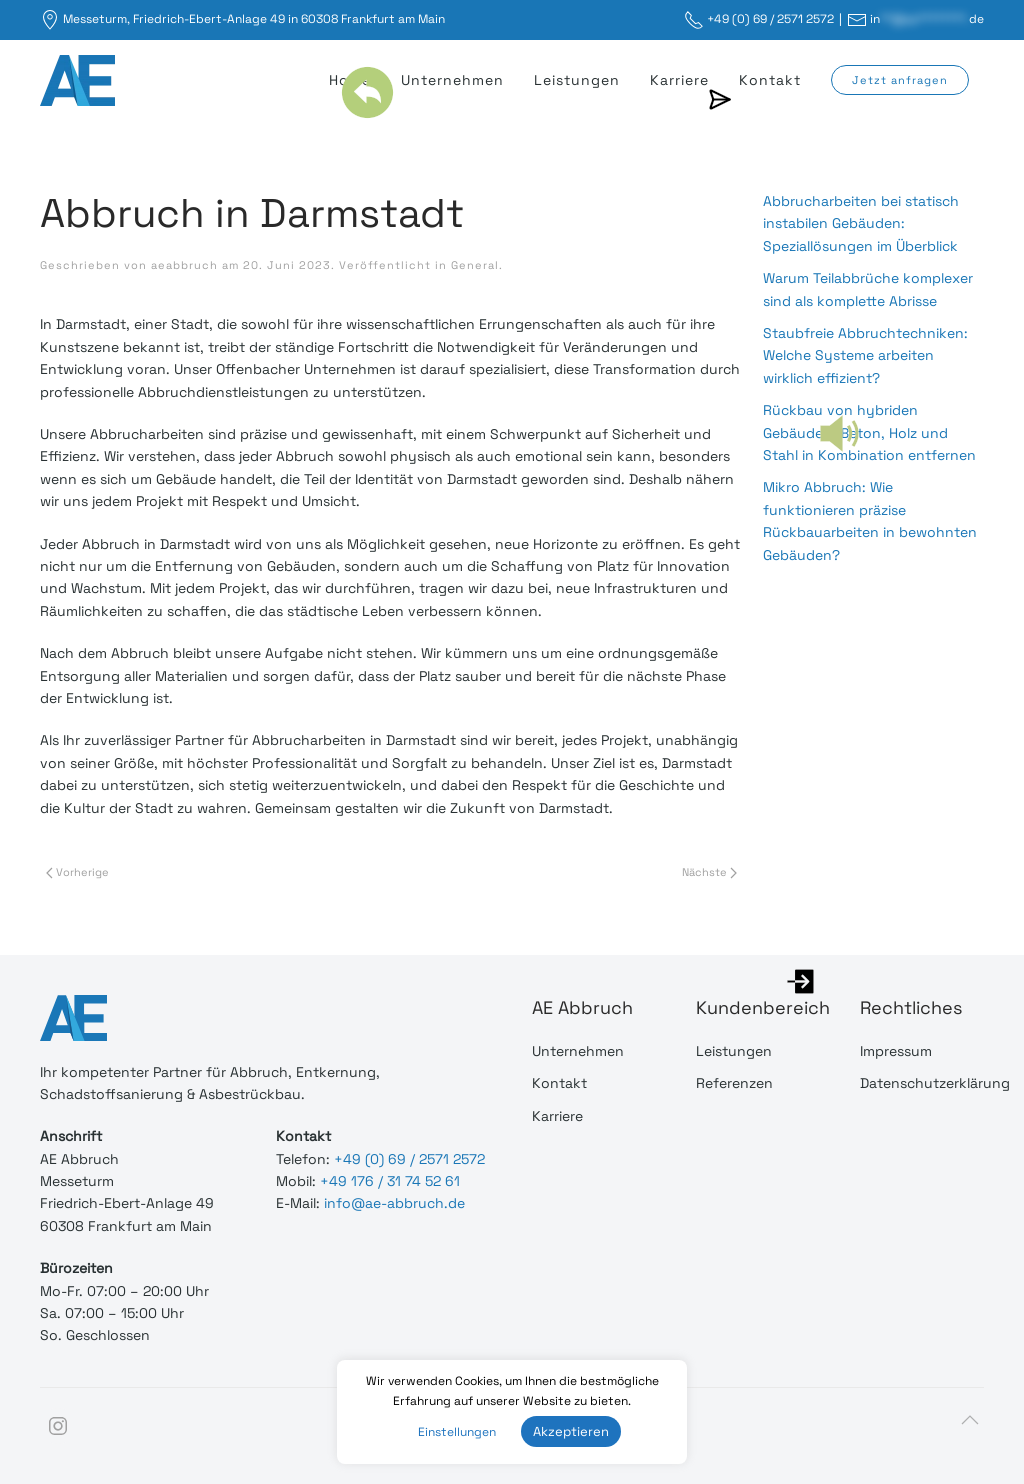  Describe the element at coordinates (719, 99) in the screenshot. I see `send a message` at that location.